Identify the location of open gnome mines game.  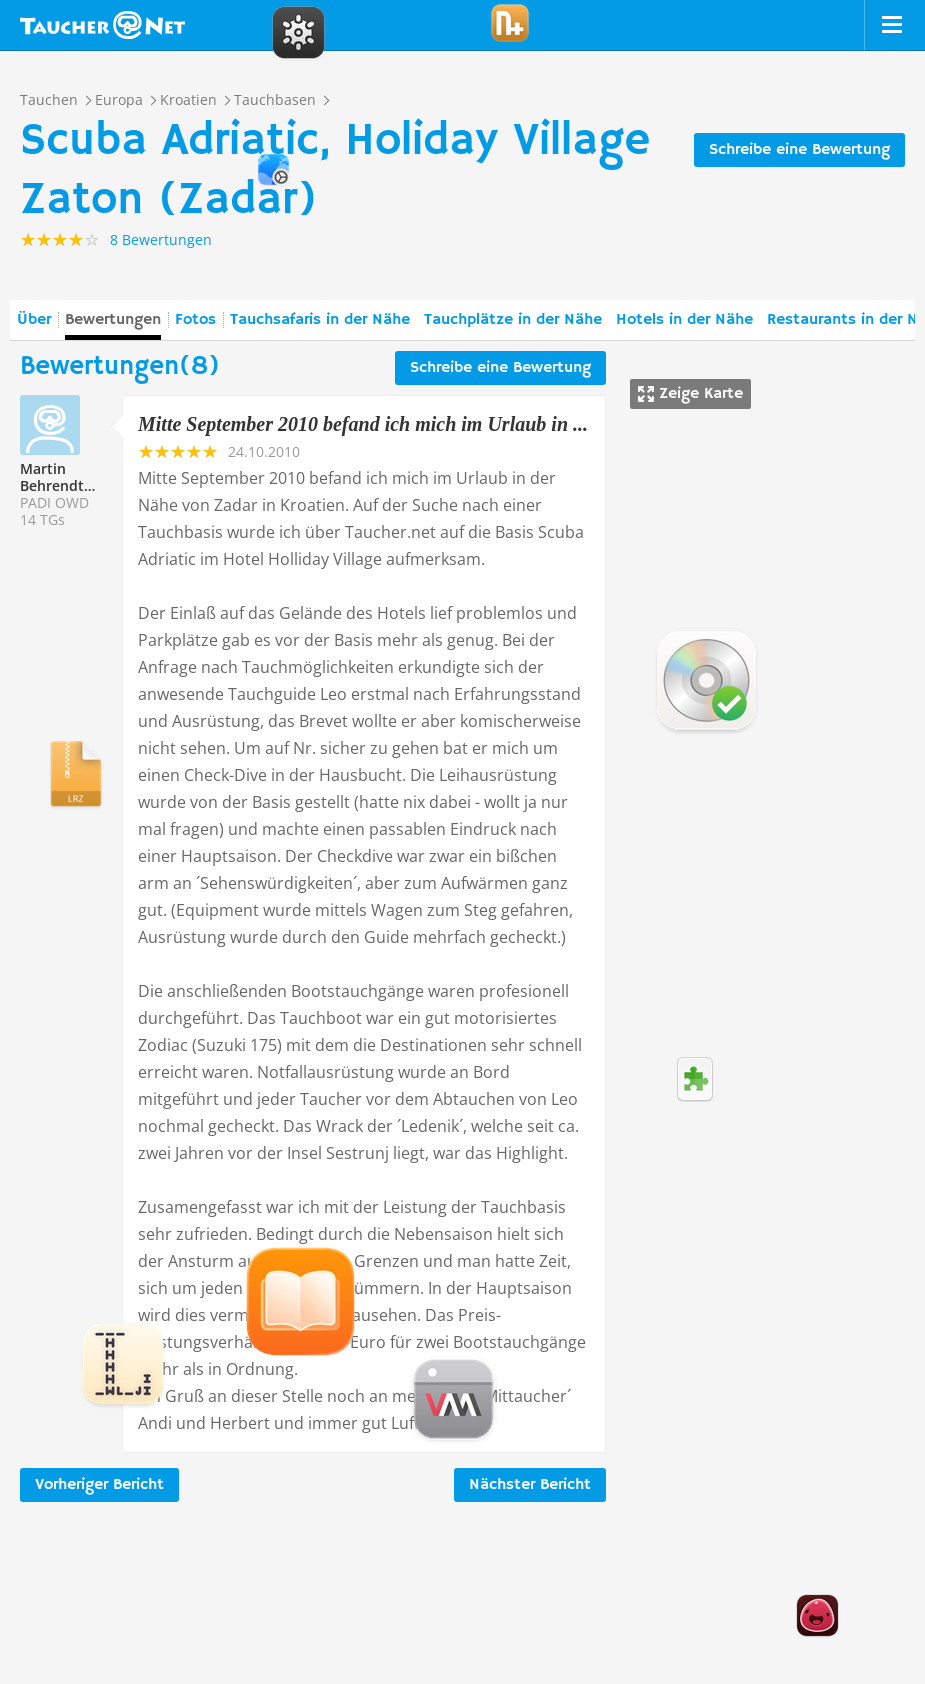
(298, 32).